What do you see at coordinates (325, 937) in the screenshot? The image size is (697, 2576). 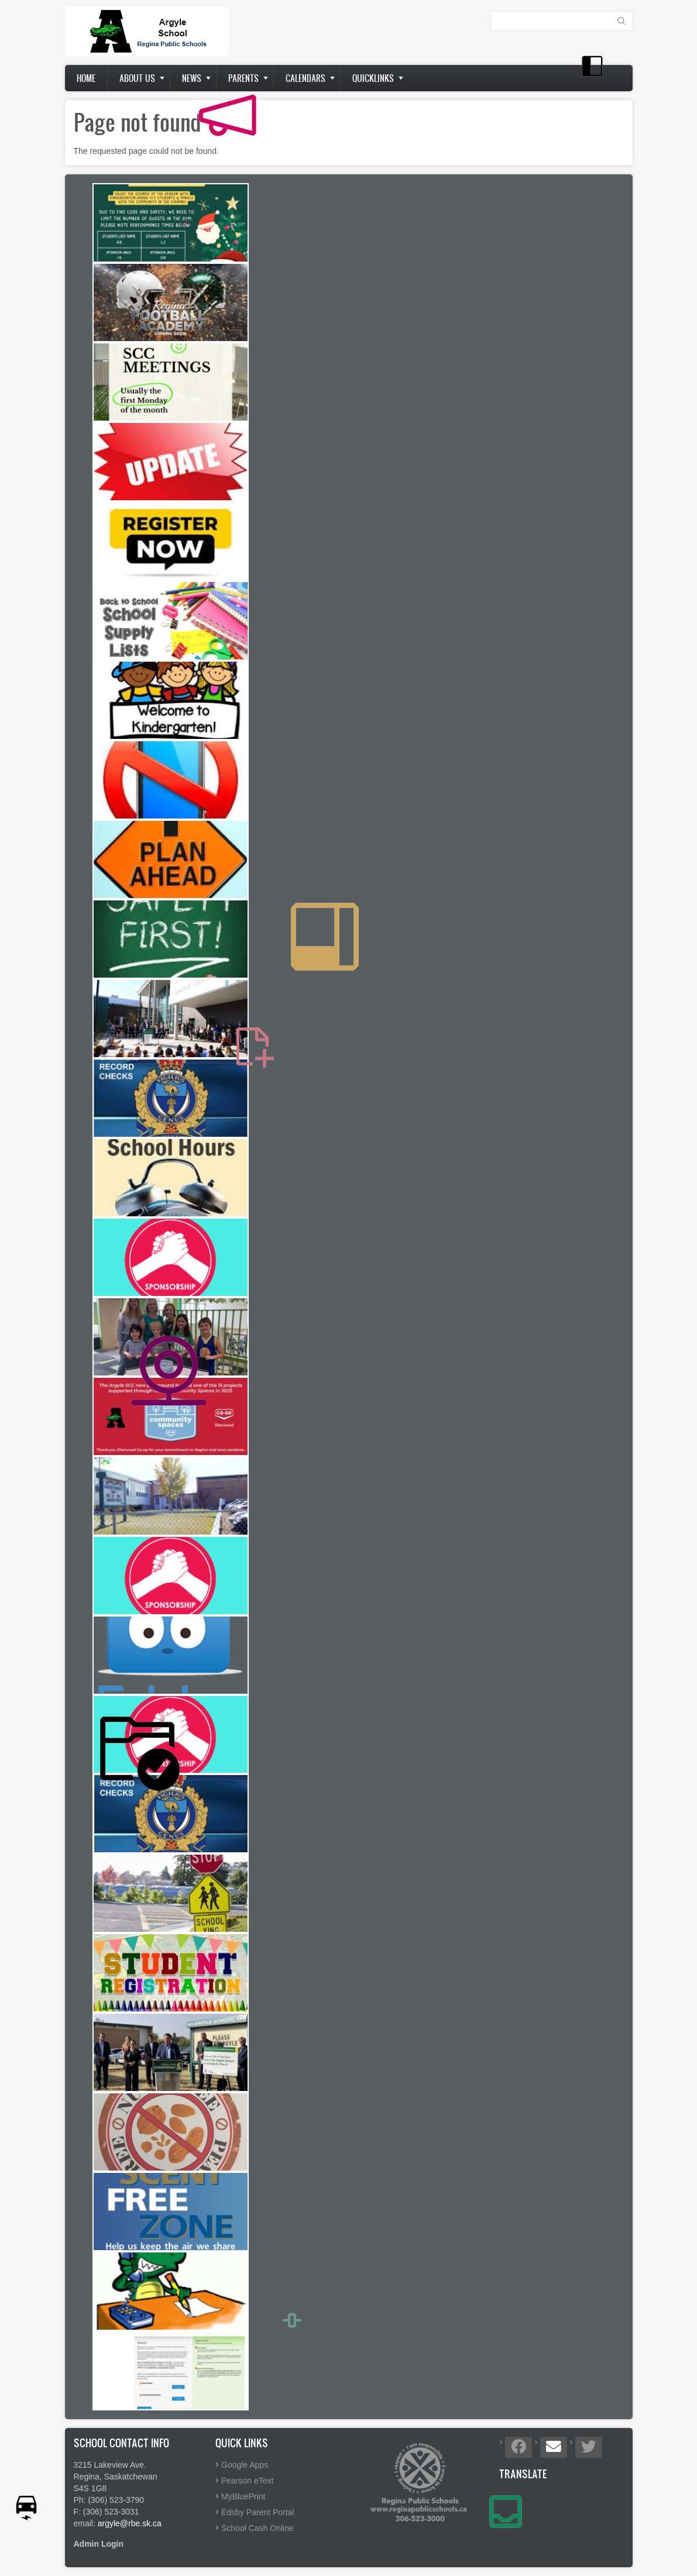 I see `toggle left sidebar panel` at bounding box center [325, 937].